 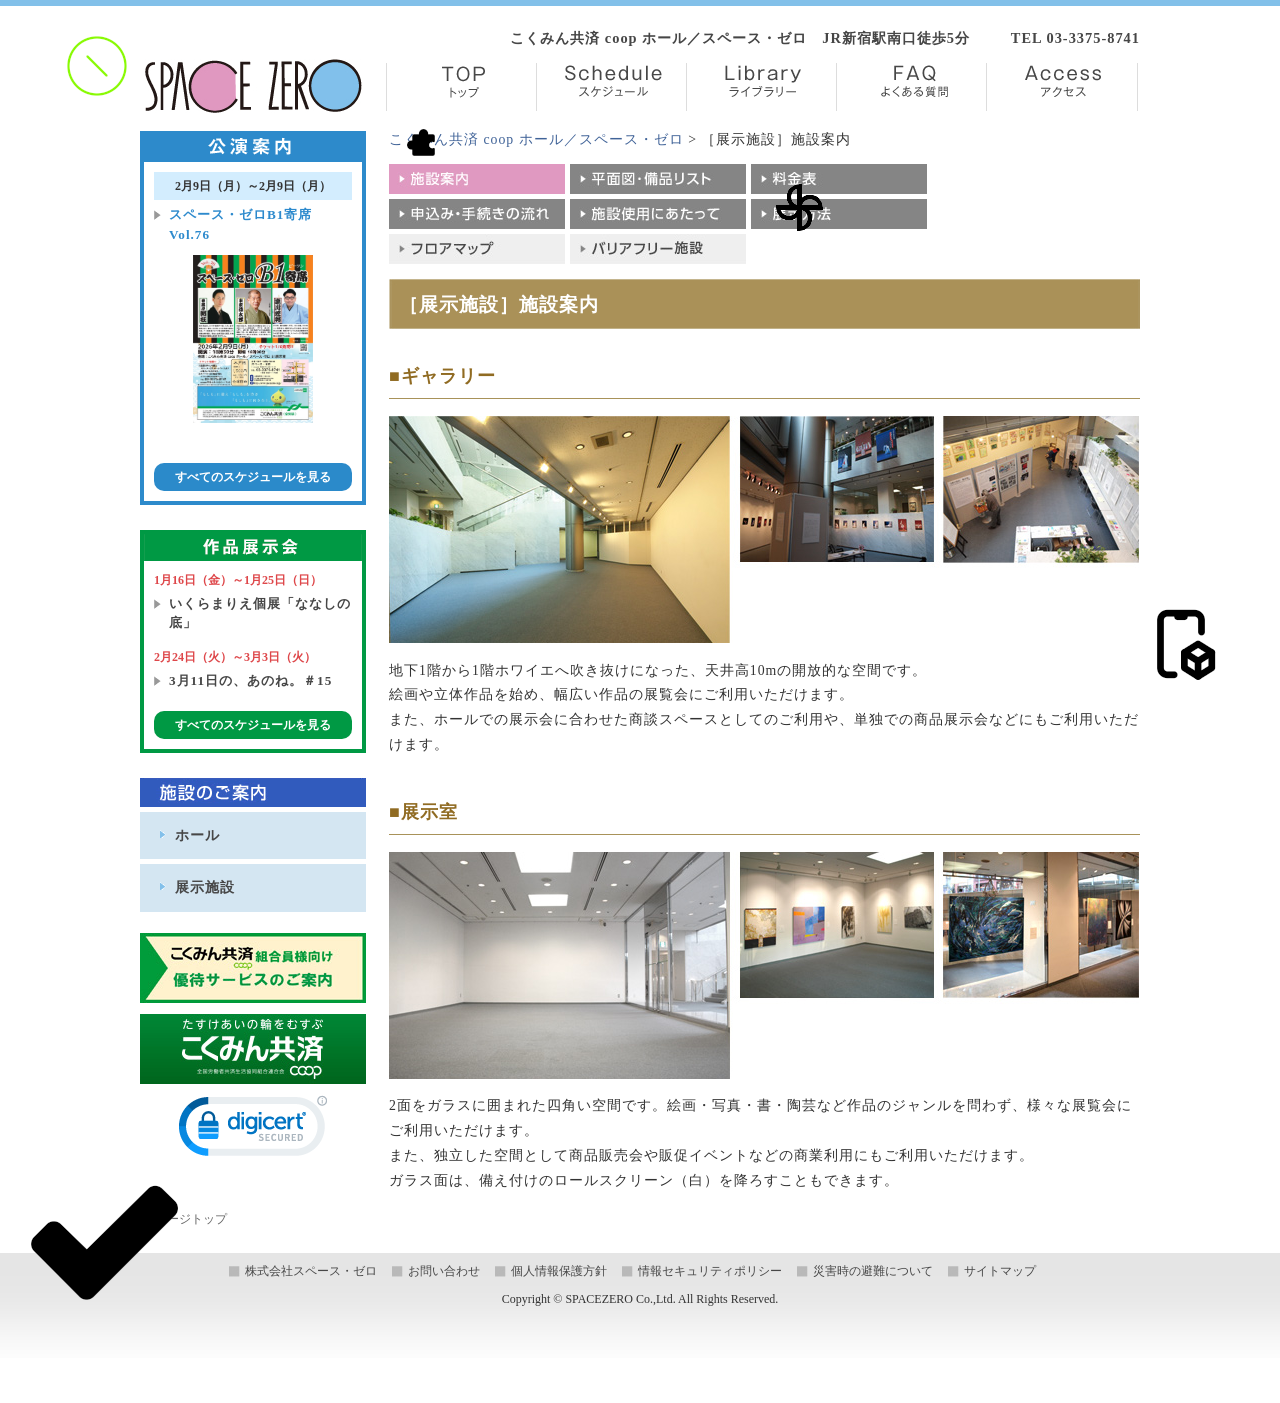 I want to click on access toys or games category, so click(x=799, y=207).